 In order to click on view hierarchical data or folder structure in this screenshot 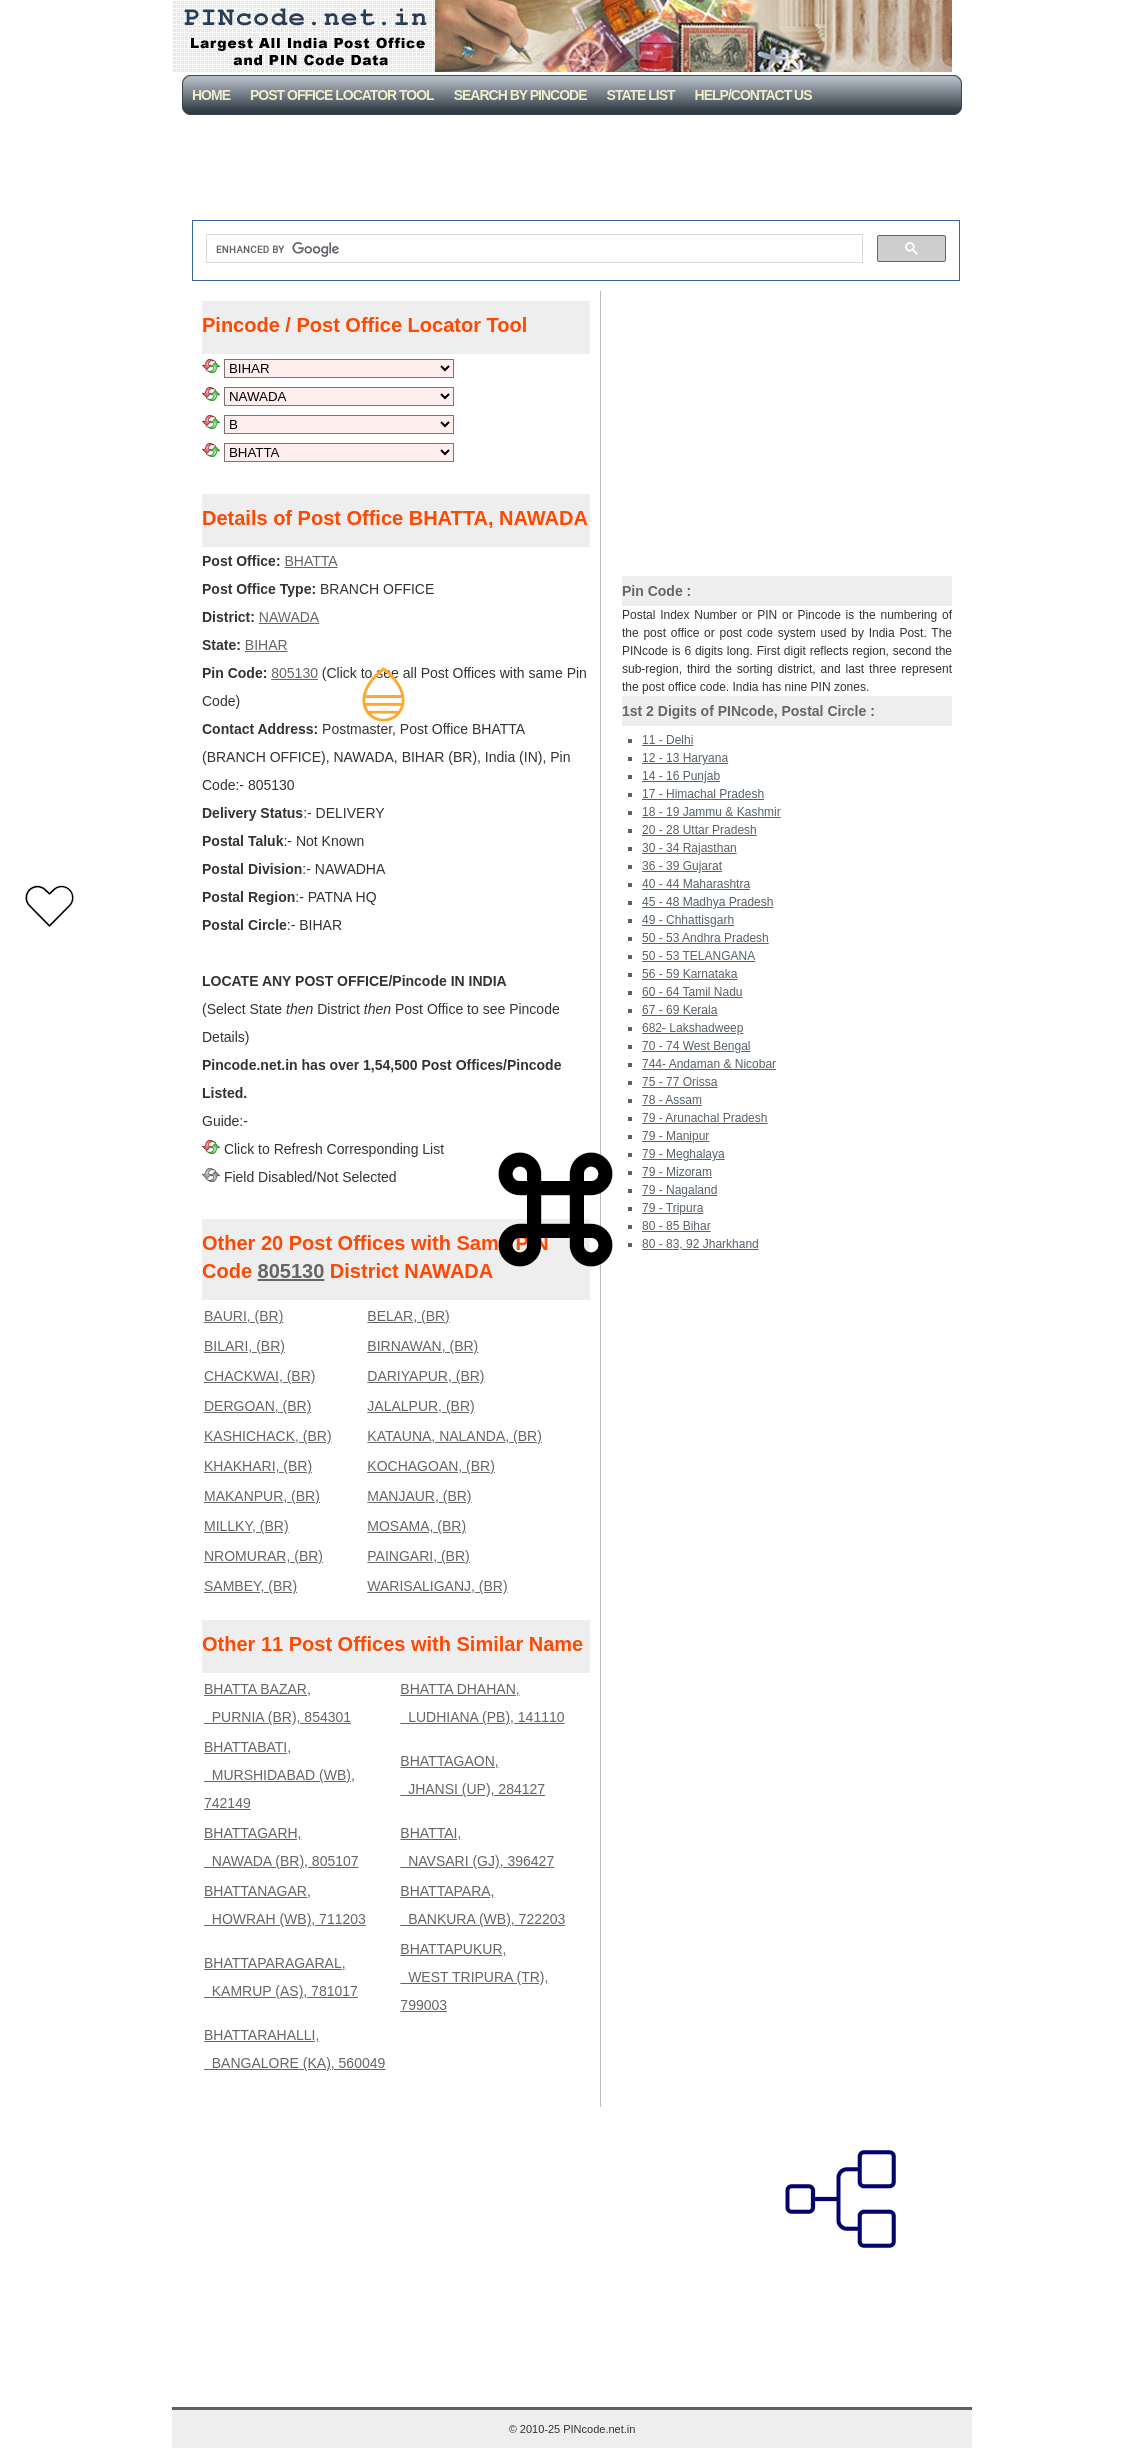, I will do `click(847, 2199)`.